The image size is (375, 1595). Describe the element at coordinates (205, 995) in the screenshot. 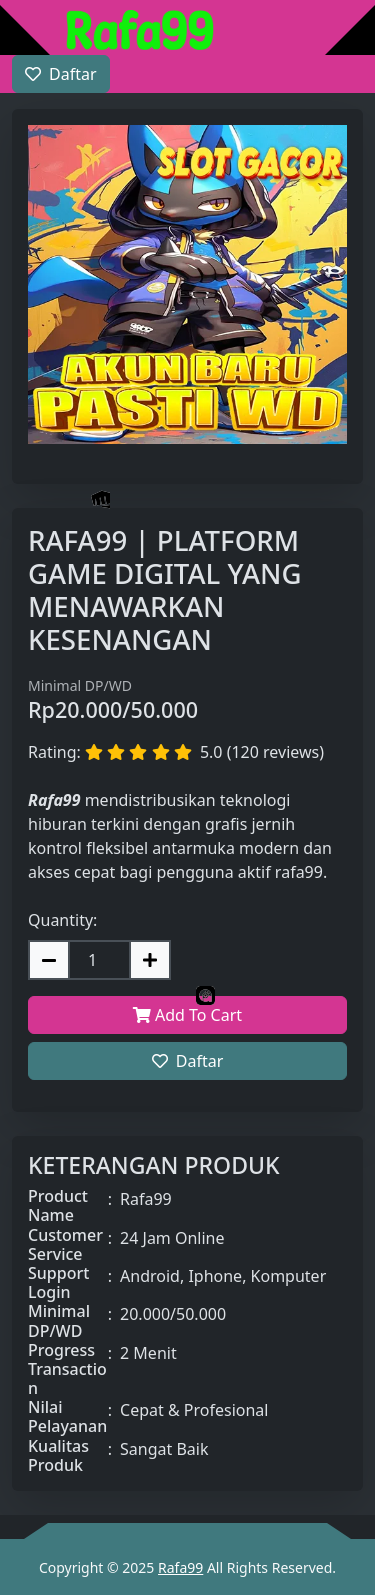

I see `open Podcast Addict app` at that location.